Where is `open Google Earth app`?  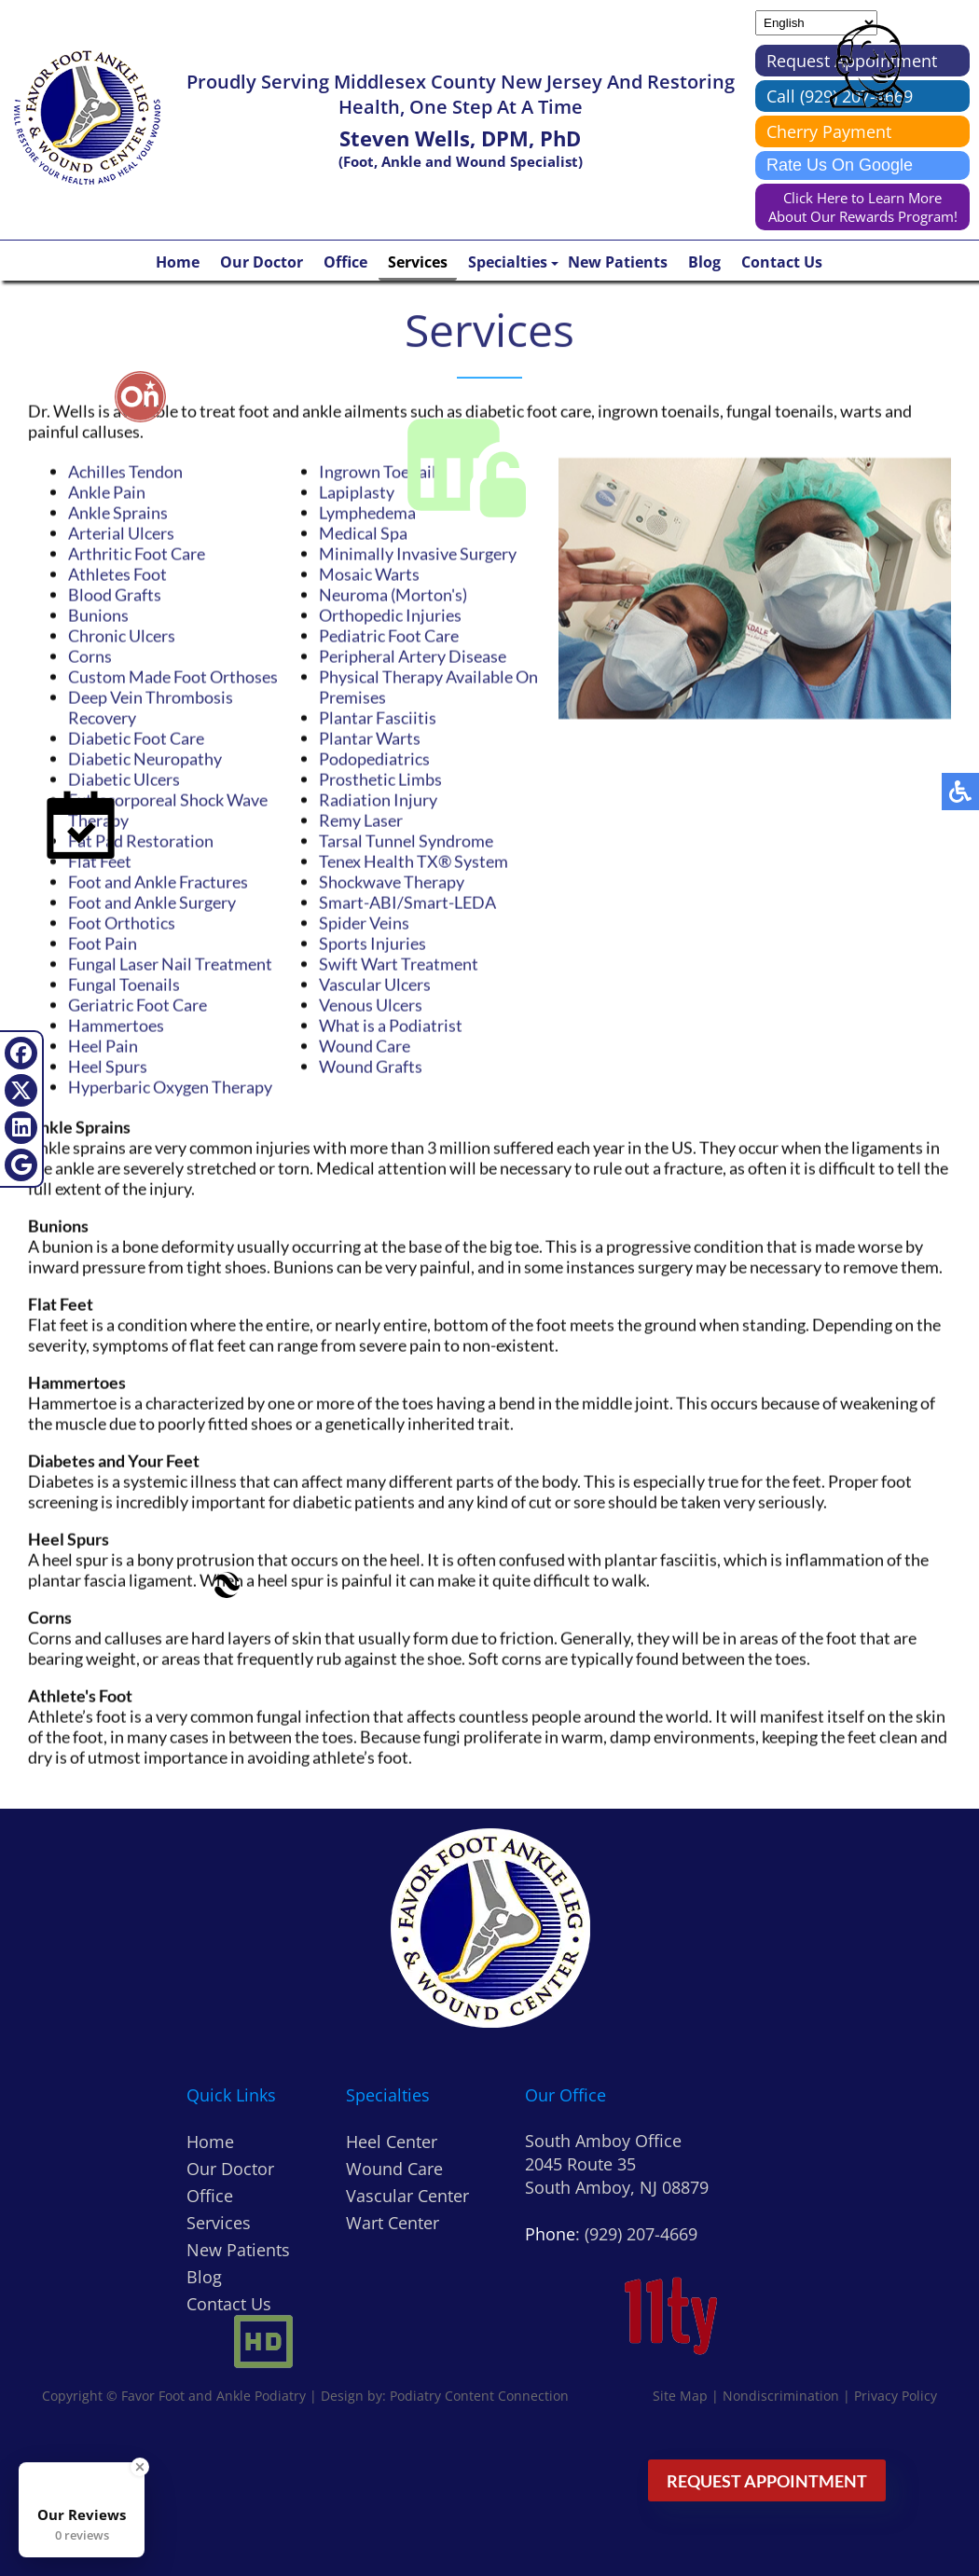 open Google Earth app is located at coordinates (227, 1585).